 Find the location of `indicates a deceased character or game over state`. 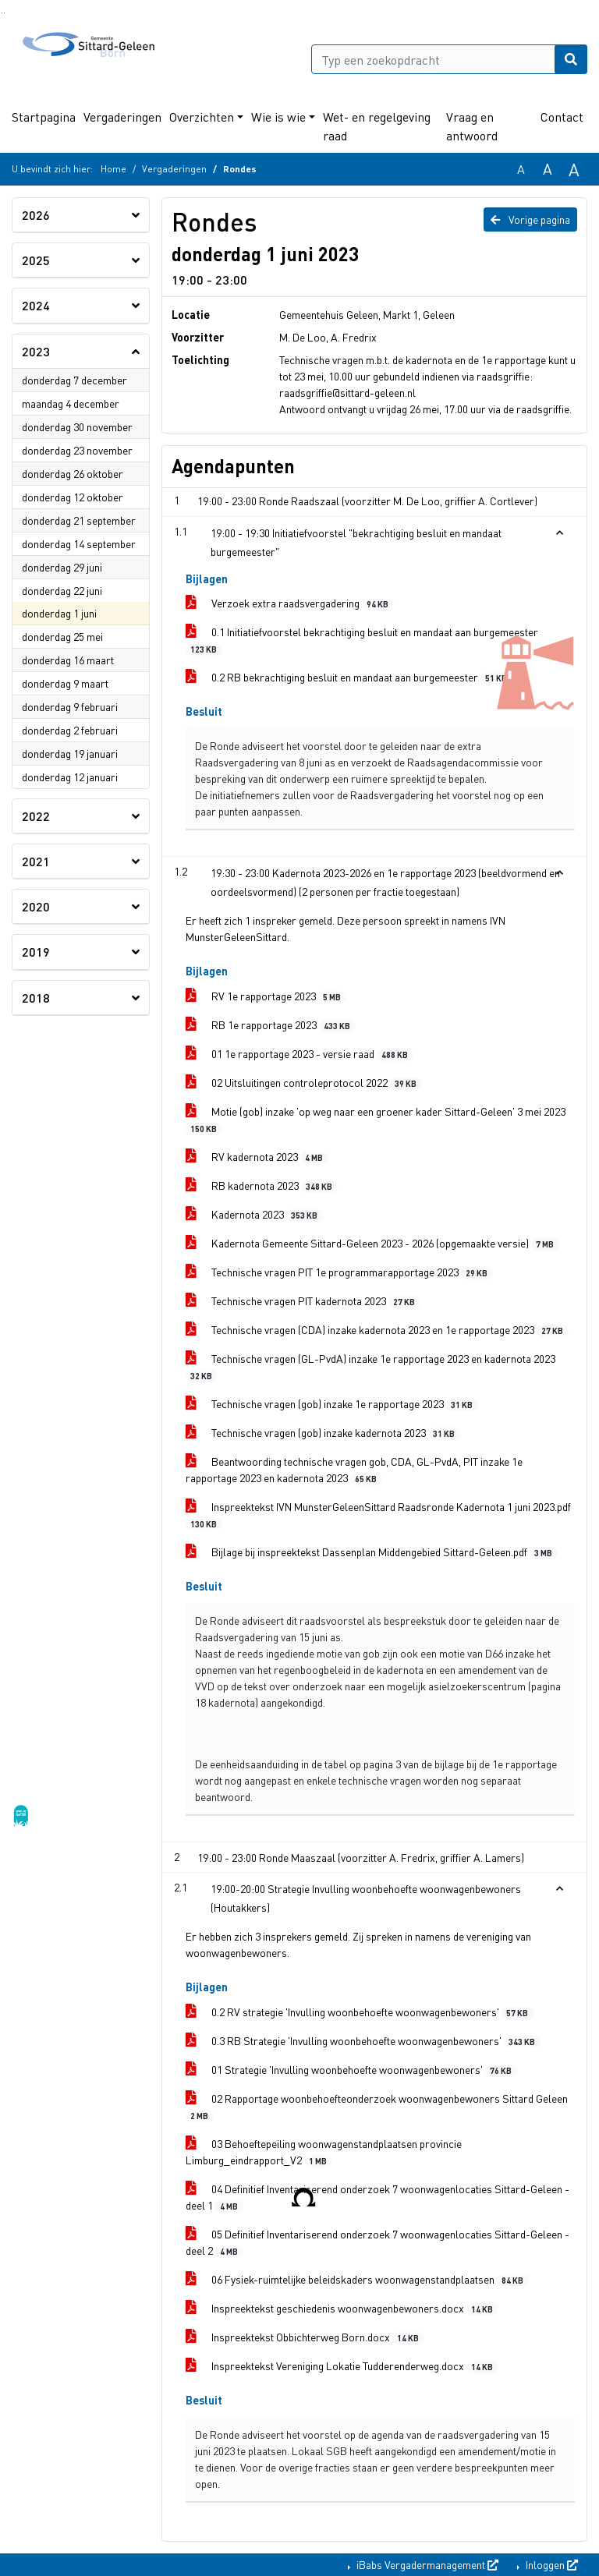

indicates a deceased character or game over state is located at coordinates (21, 1816).